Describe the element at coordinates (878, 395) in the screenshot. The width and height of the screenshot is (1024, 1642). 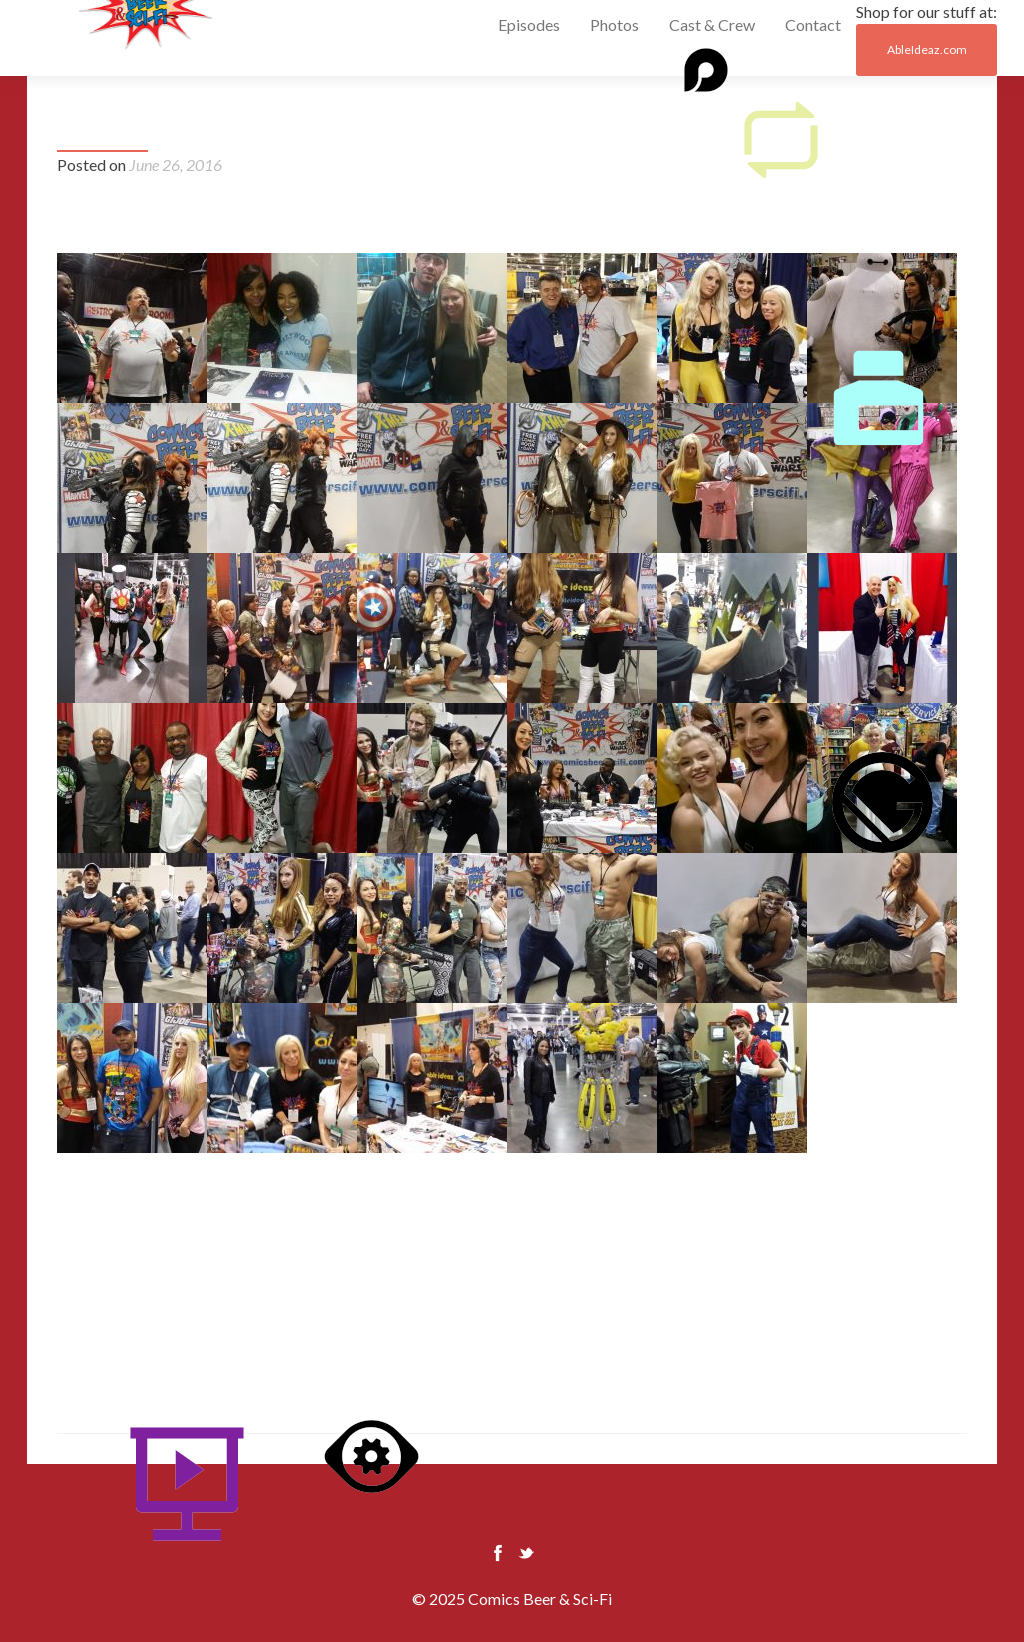
I see `access drawing or illustration tools` at that location.